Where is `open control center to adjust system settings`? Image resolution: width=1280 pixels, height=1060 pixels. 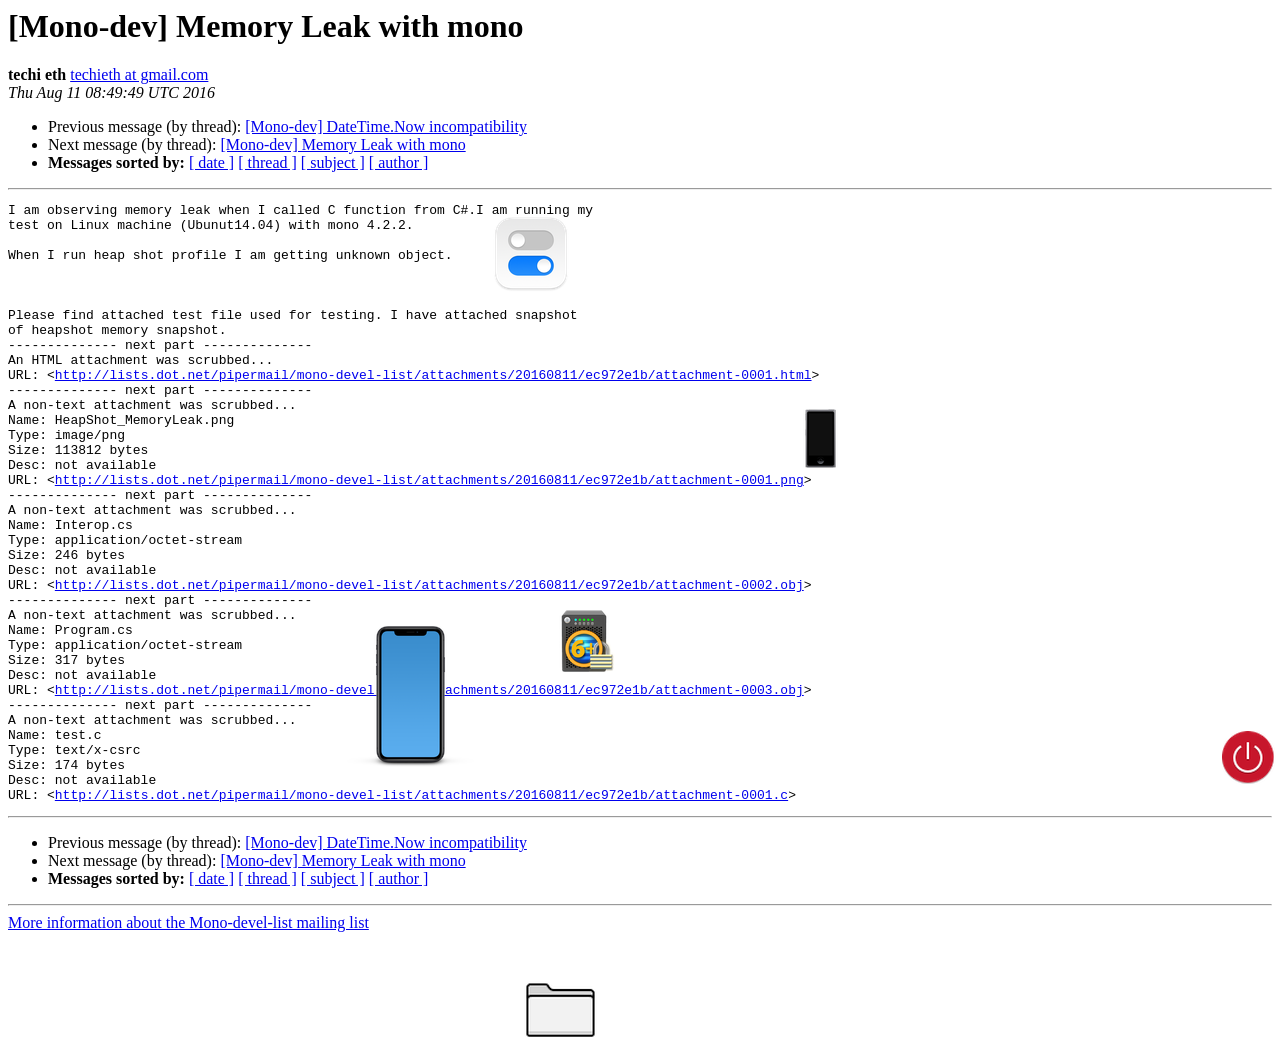
open control center to adjust system settings is located at coordinates (531, 253).